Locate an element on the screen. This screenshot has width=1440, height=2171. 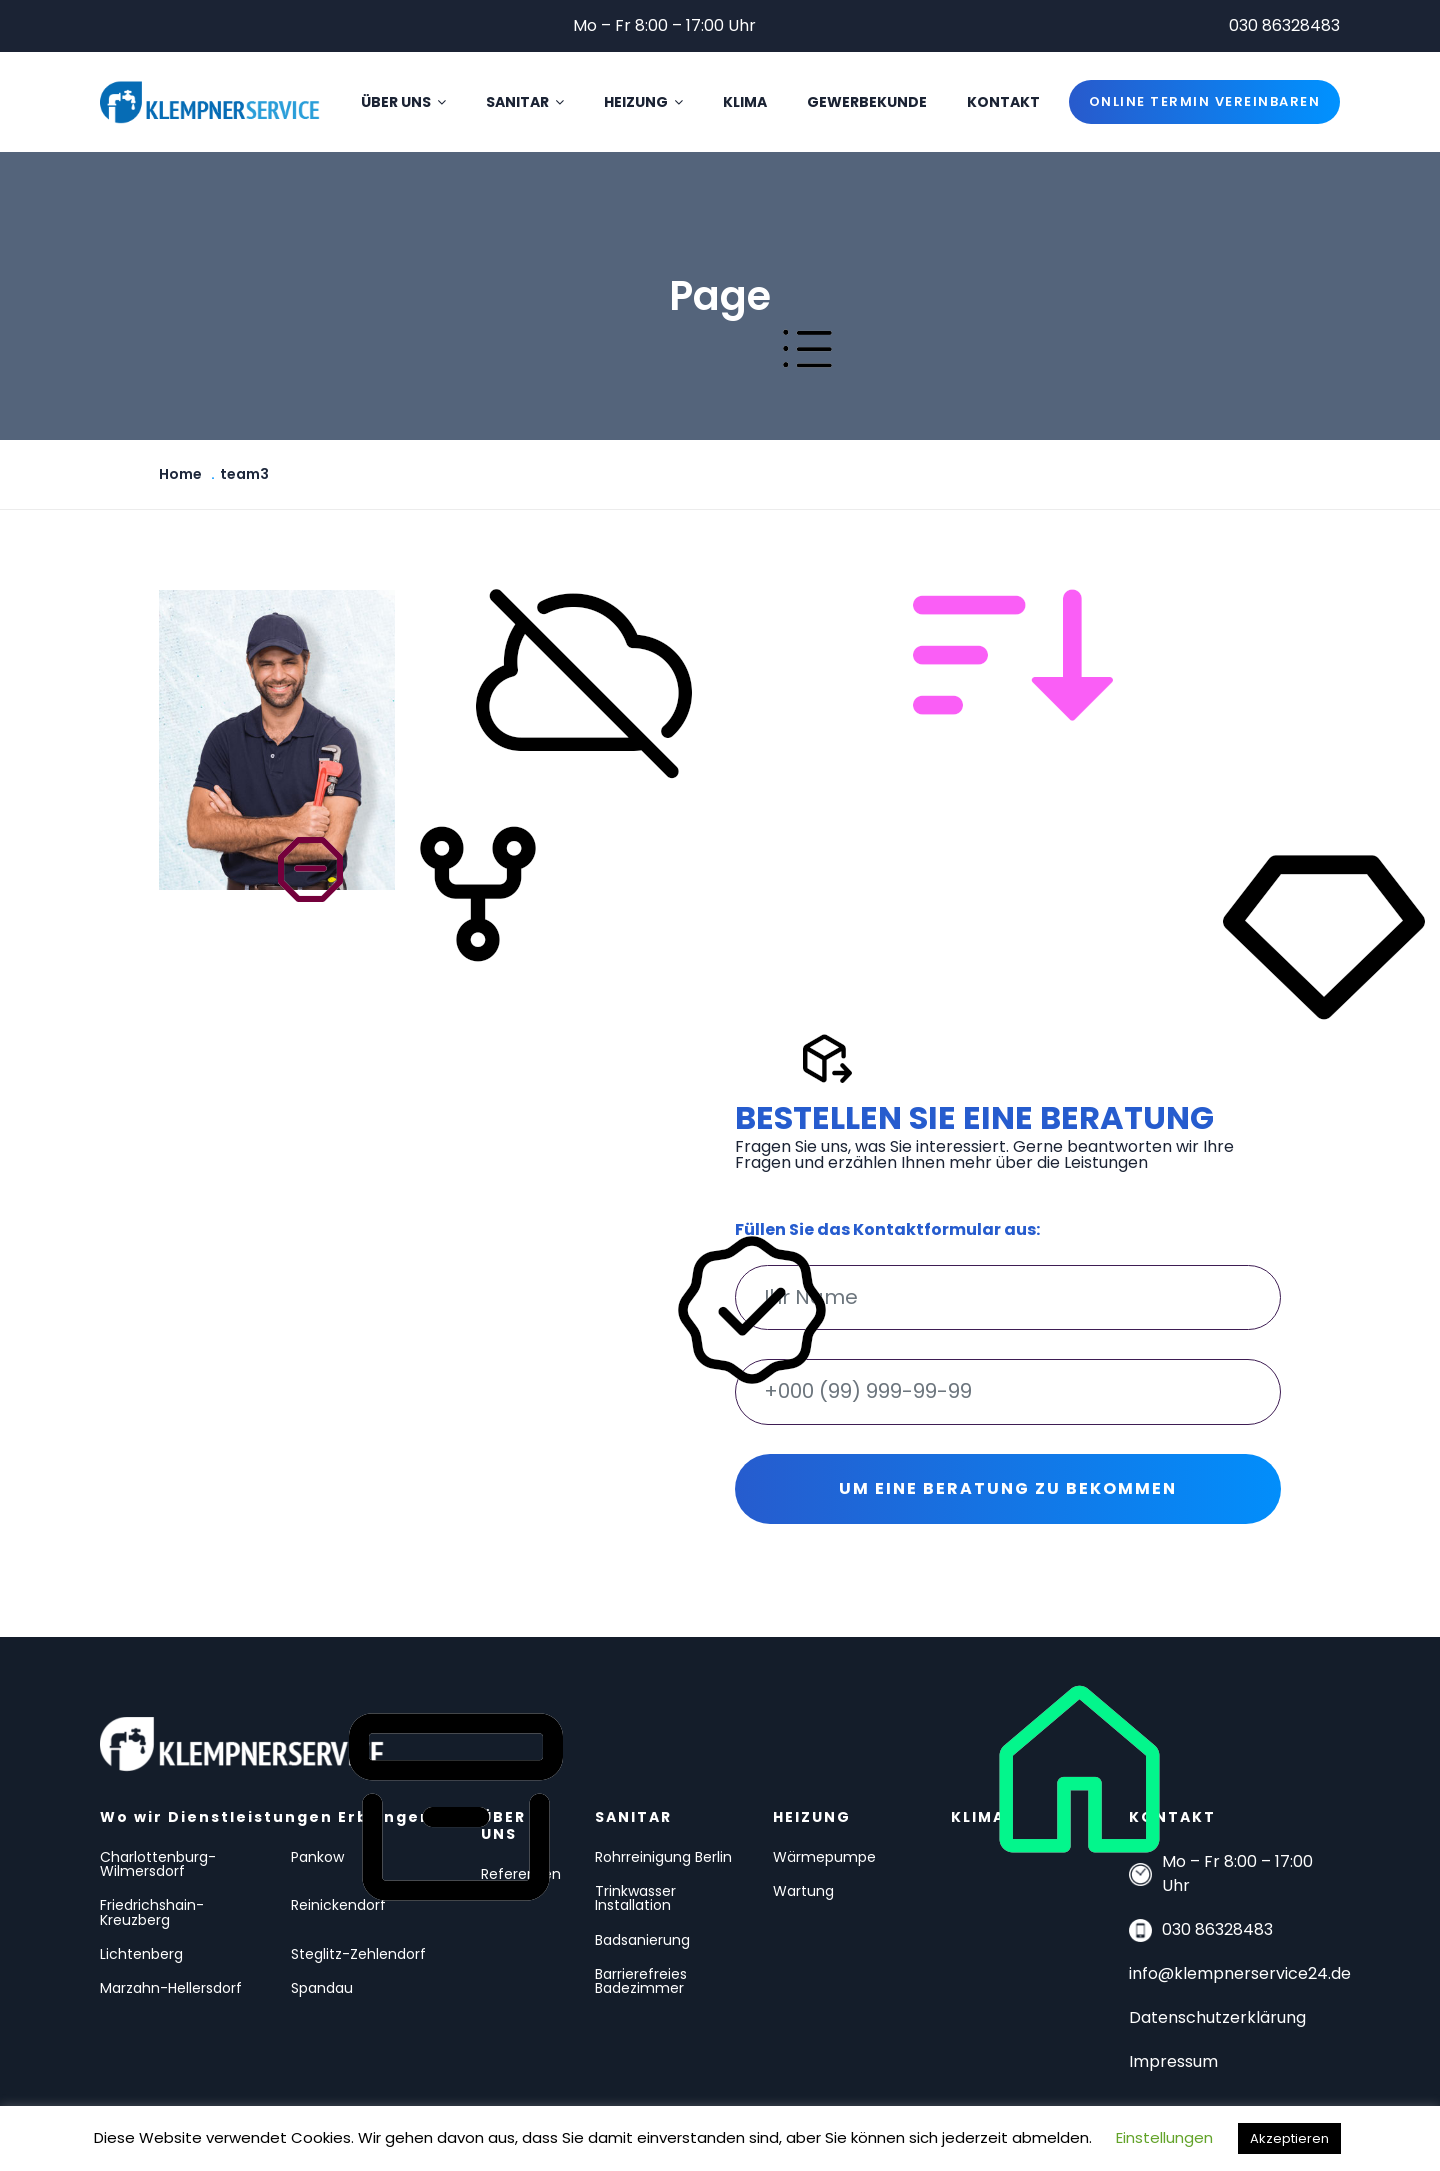
sort items in descending order is located at coordinates (1013, 652).